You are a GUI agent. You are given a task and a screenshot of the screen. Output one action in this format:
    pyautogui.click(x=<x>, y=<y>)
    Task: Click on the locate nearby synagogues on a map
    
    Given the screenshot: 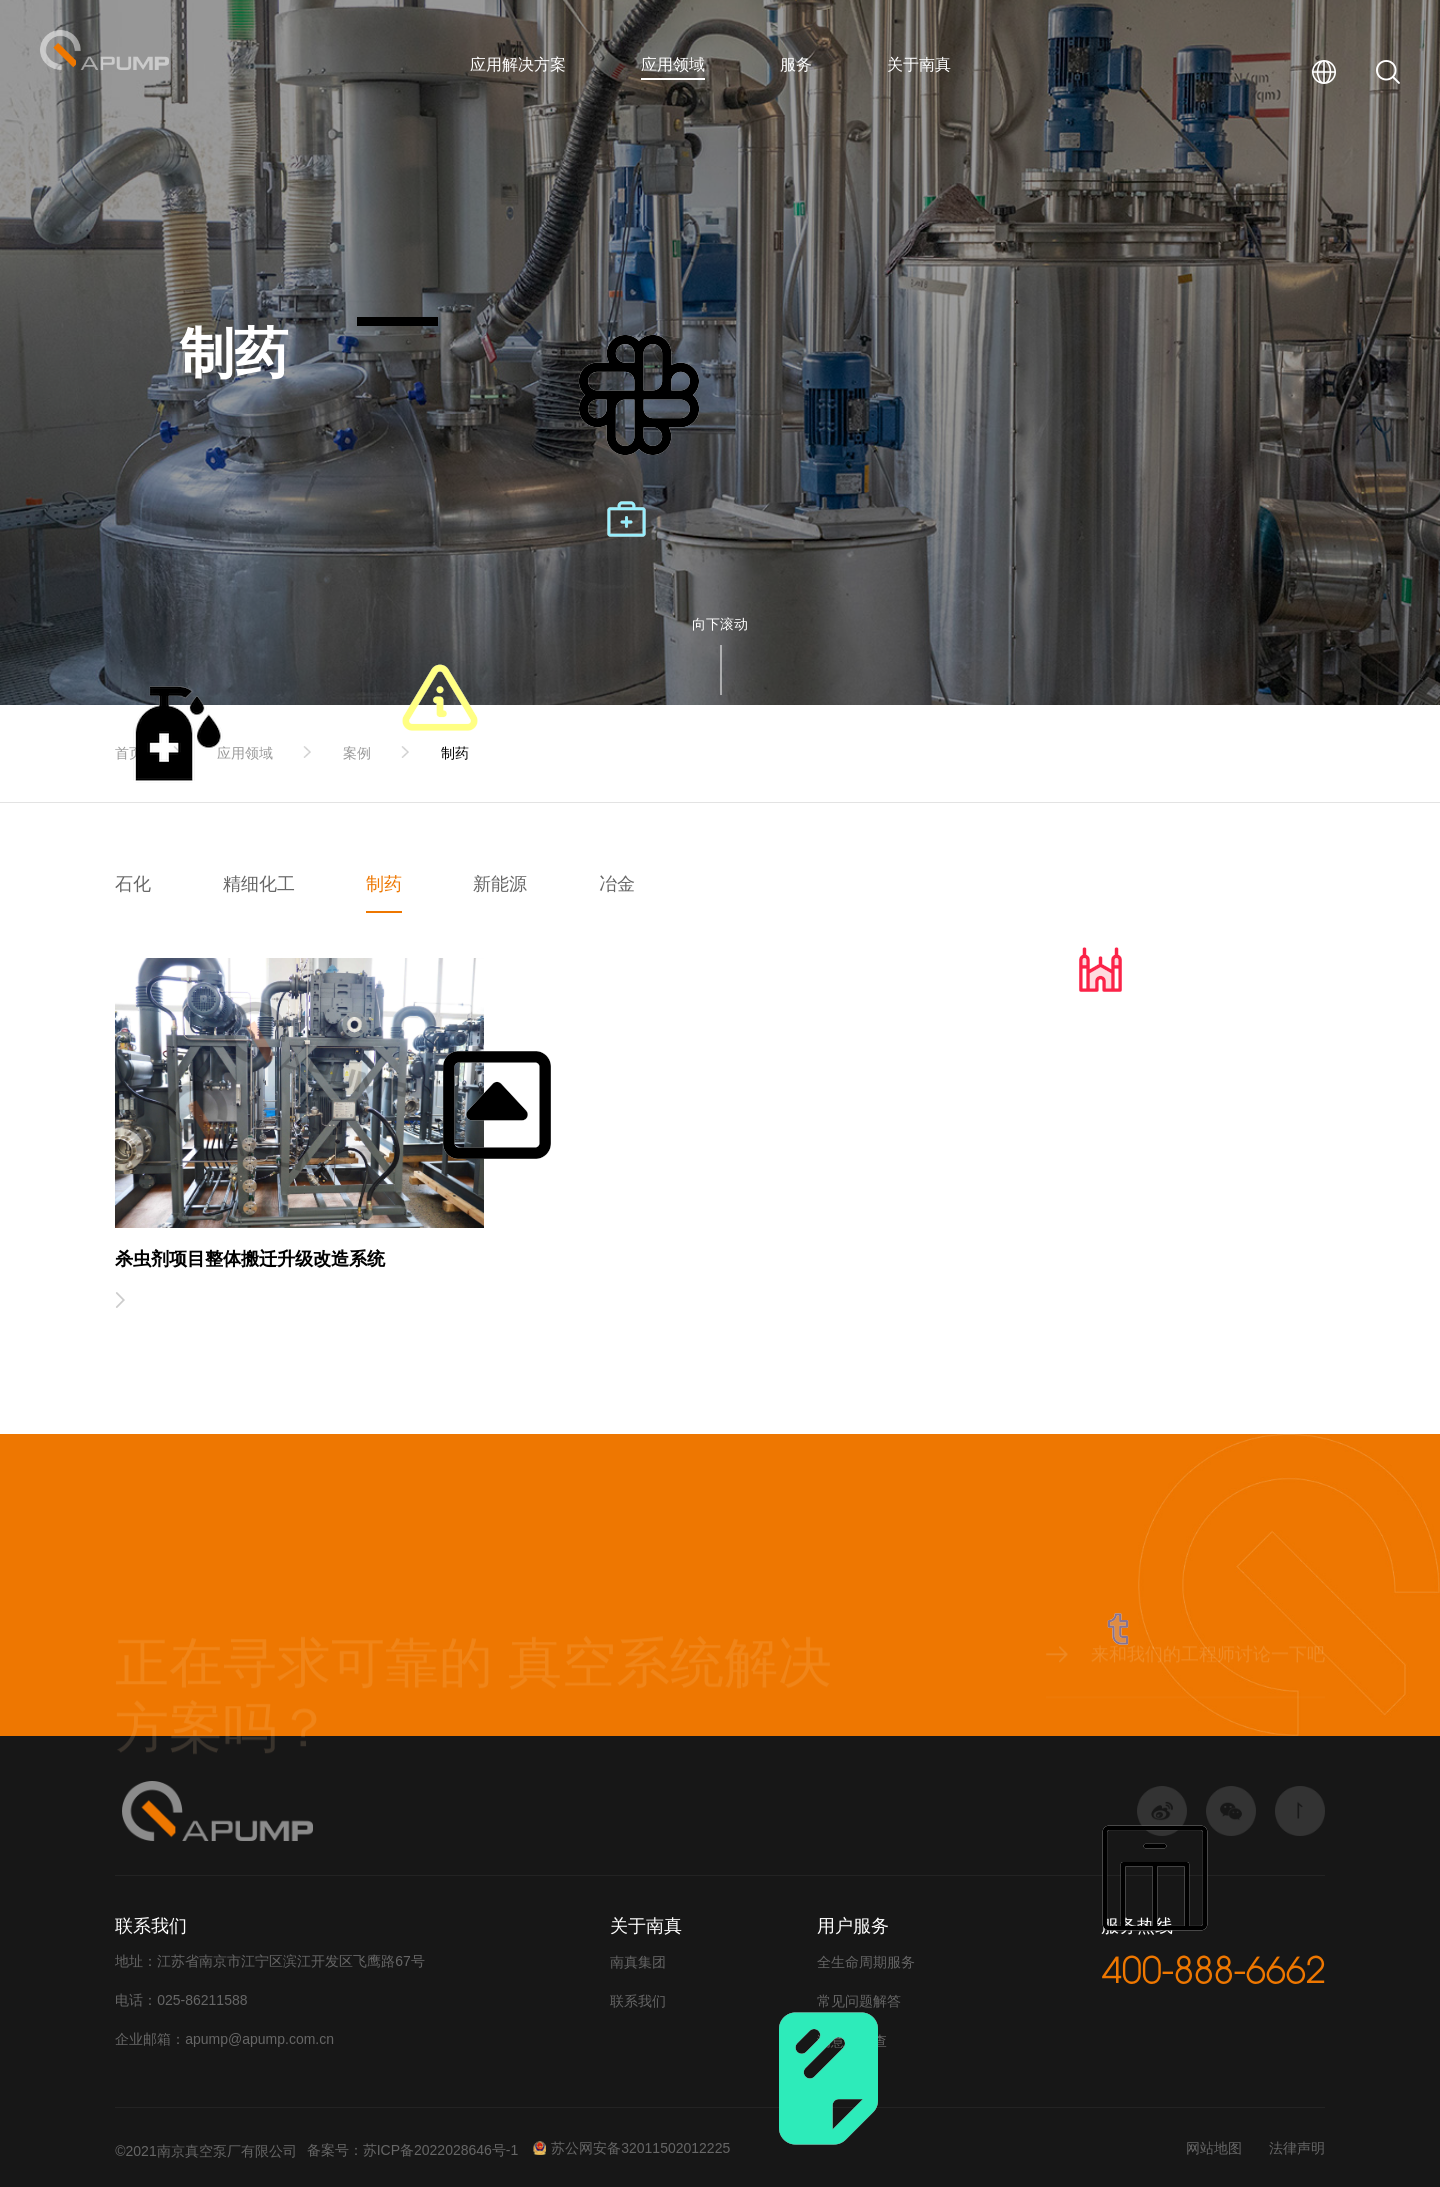 What is the action you would take?
    pyautogui.click(x=1100, y=970)
    